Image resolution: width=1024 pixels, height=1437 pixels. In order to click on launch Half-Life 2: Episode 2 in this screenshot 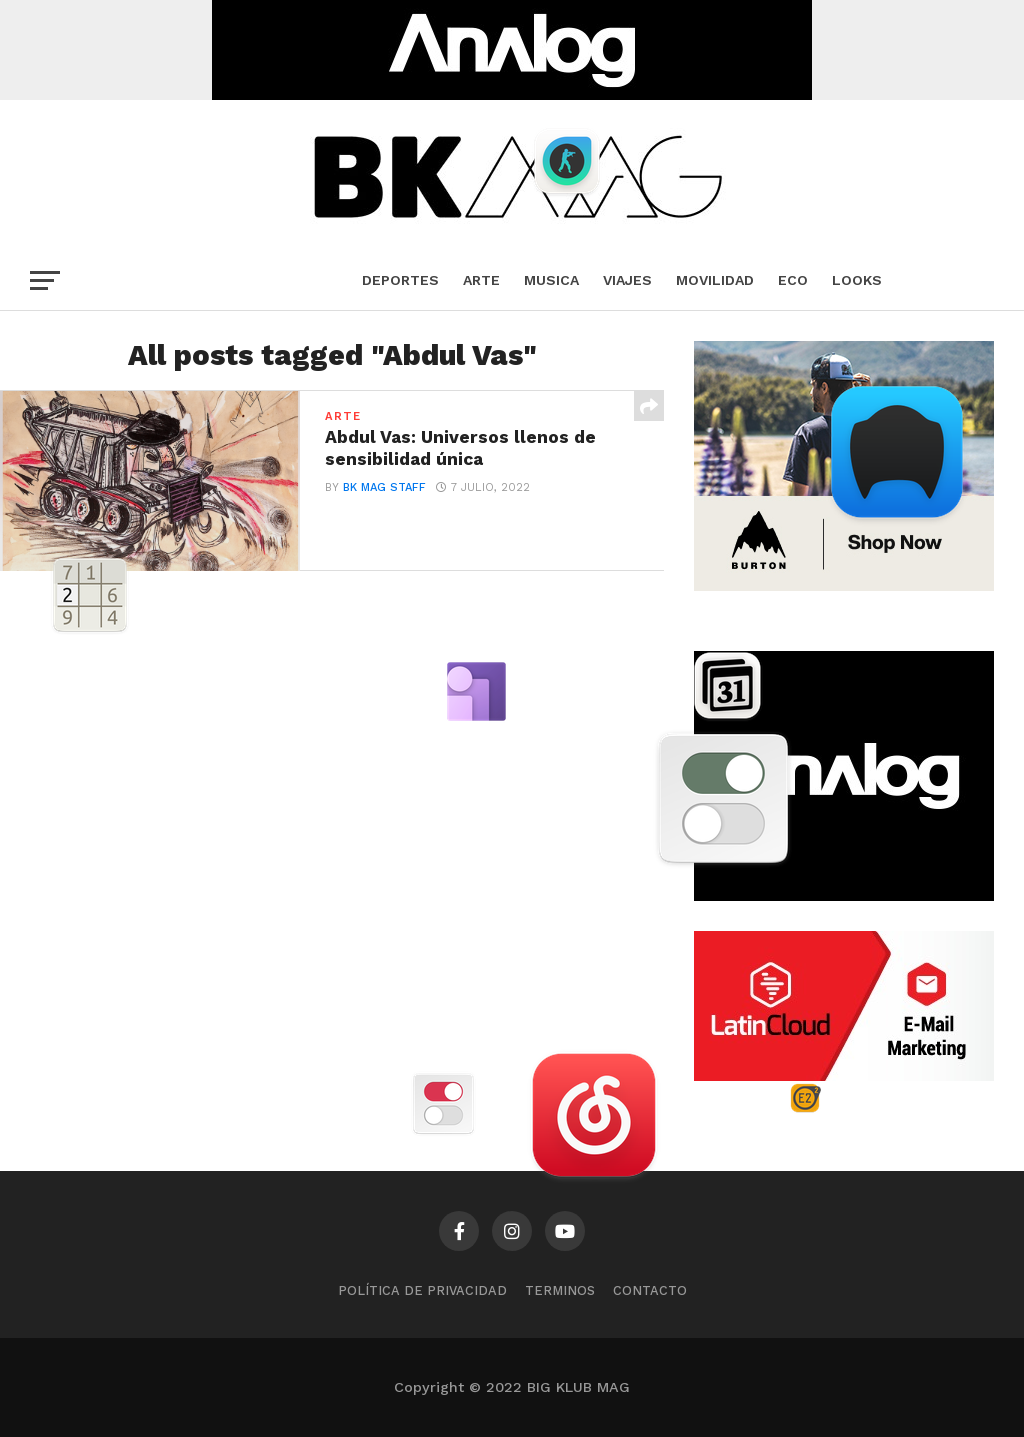, I will do `click(805, 1098)`.